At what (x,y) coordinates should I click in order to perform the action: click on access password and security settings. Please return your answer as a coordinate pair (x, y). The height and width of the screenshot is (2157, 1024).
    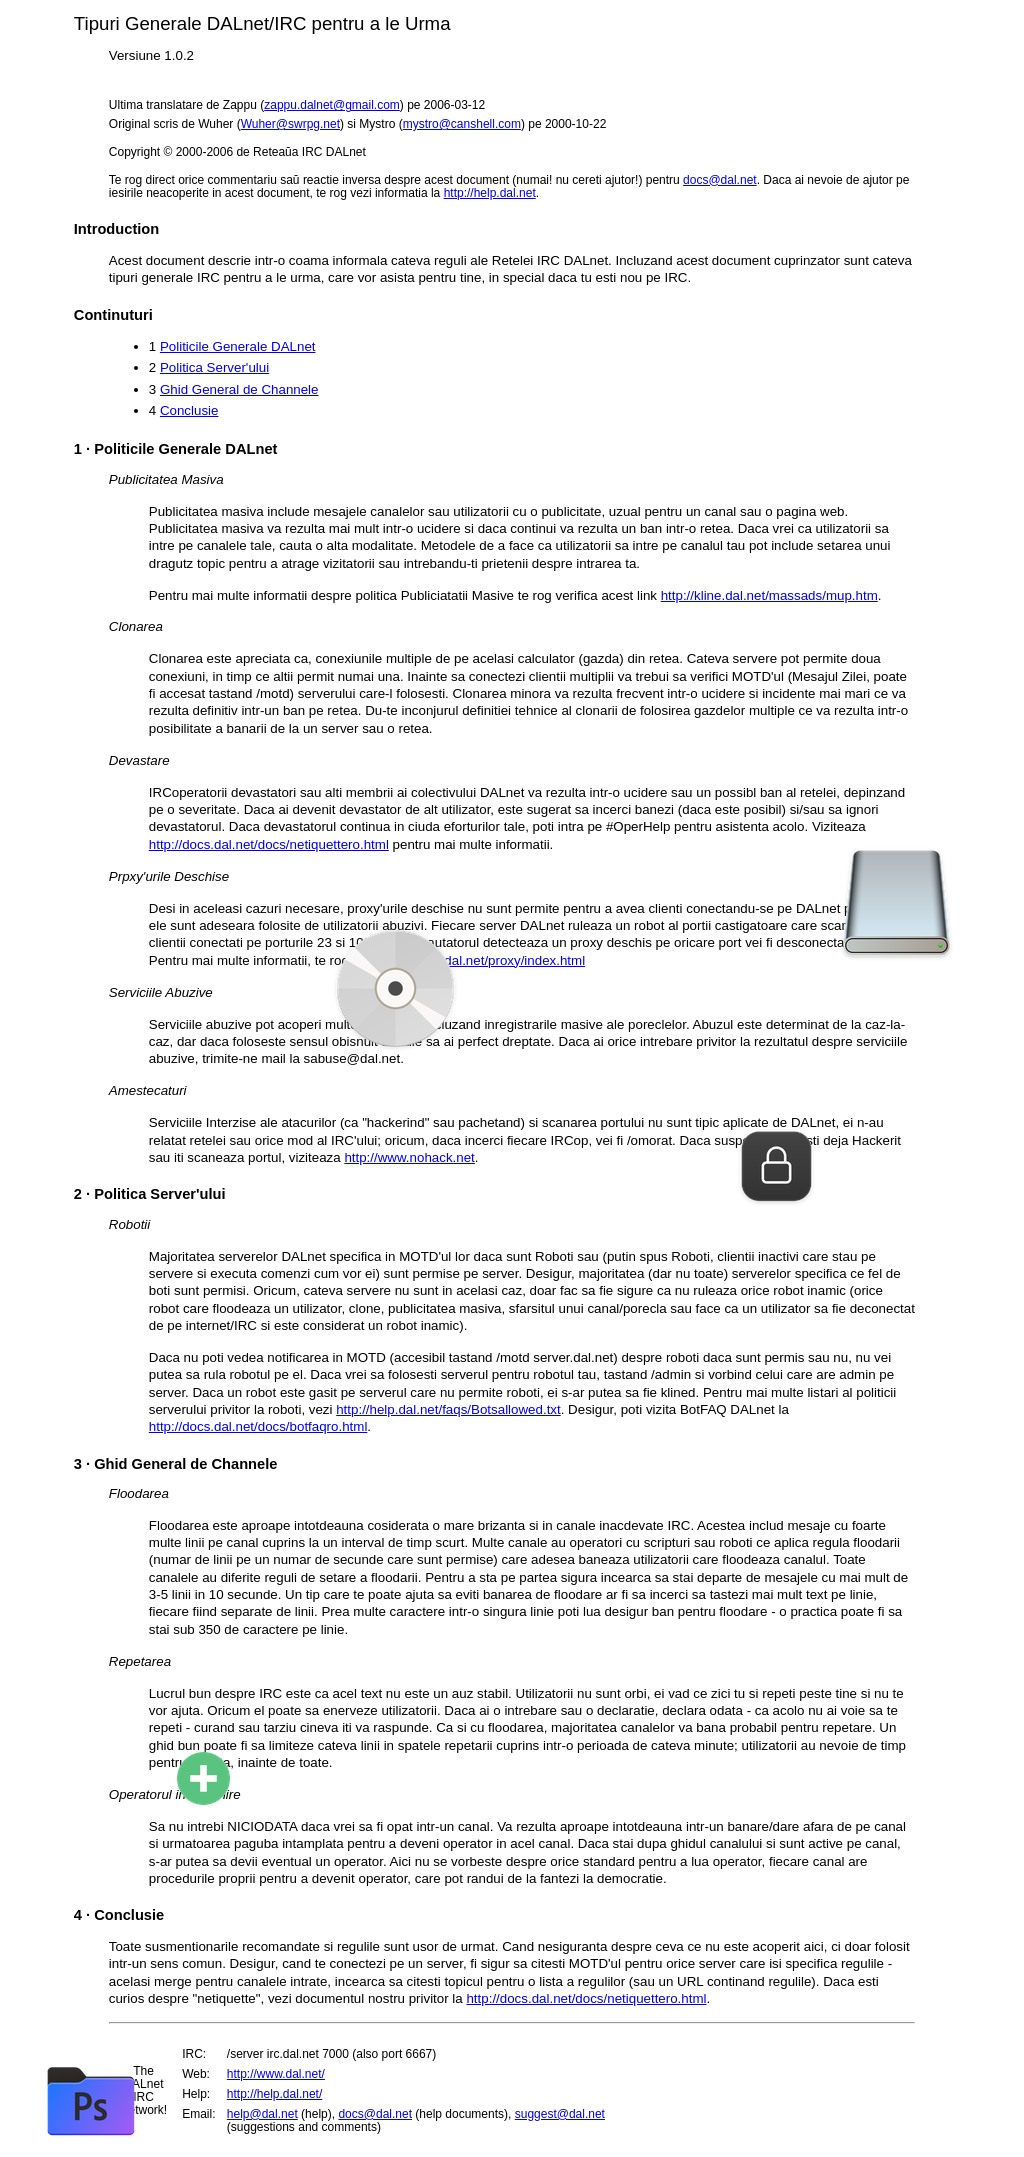
    Looking at the image, I should click on (776, 1167).